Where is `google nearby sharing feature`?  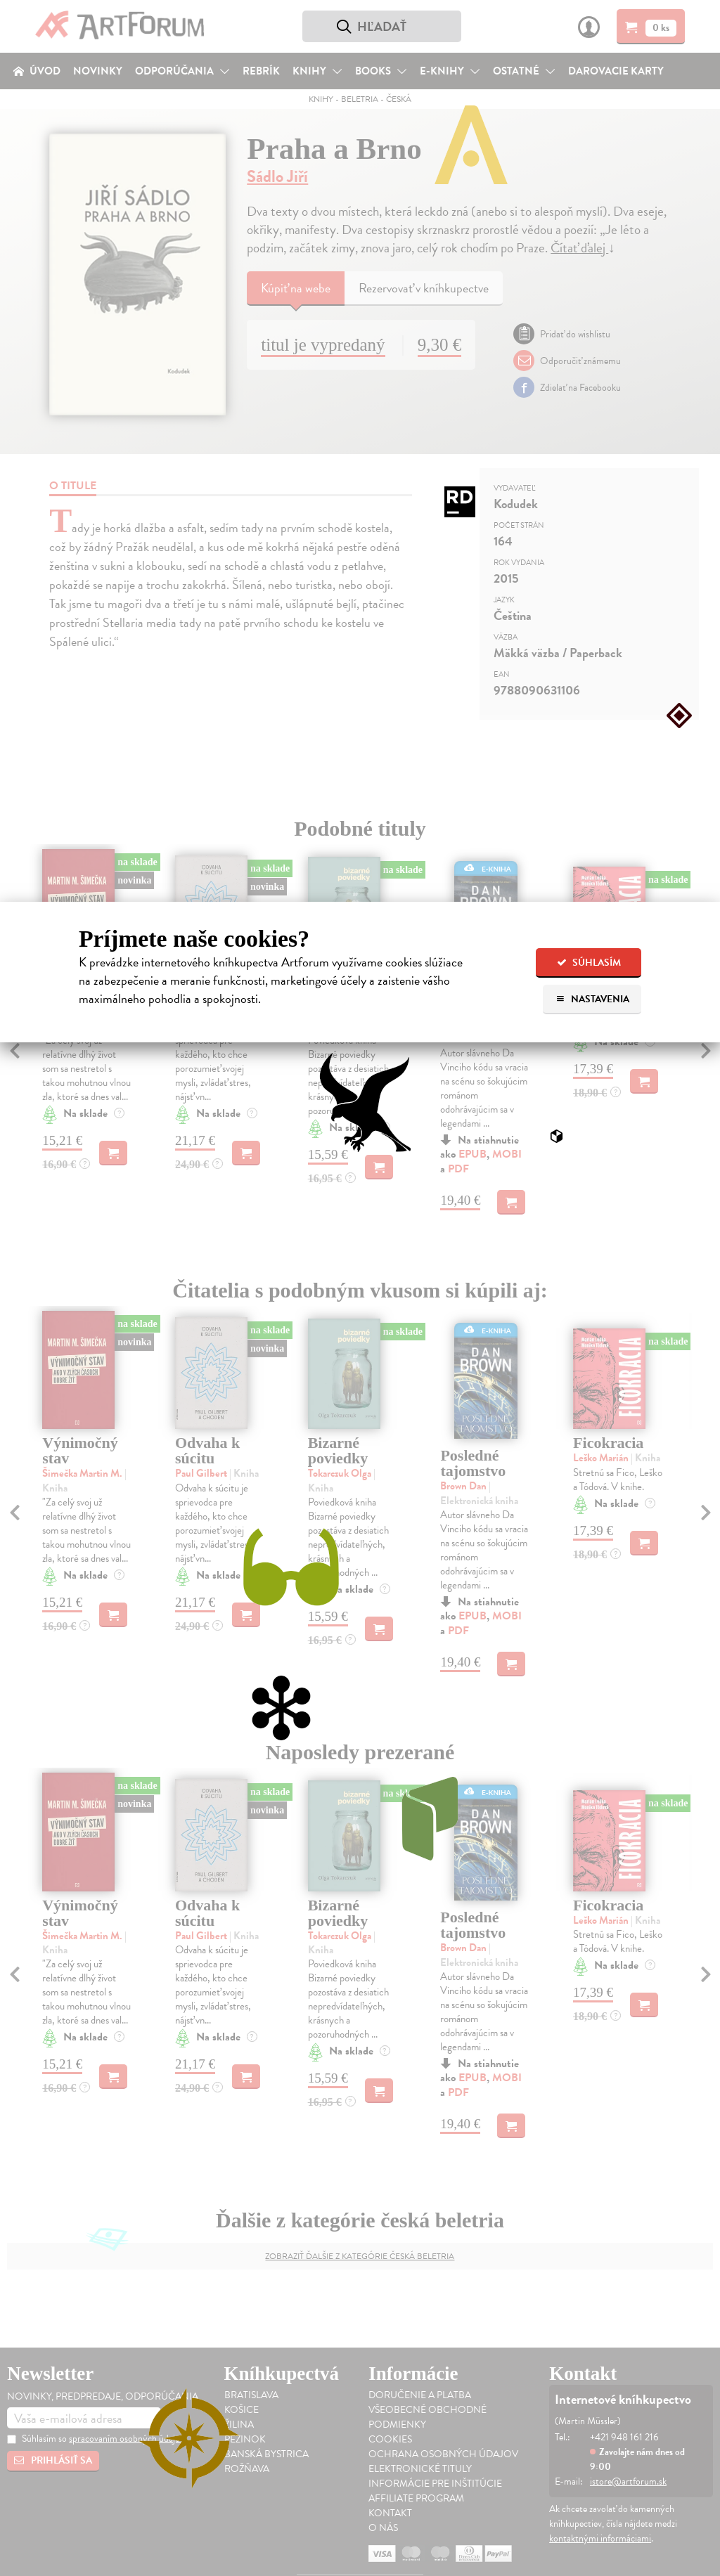
google nearby sharing feature is located at coordinates (679, 716).